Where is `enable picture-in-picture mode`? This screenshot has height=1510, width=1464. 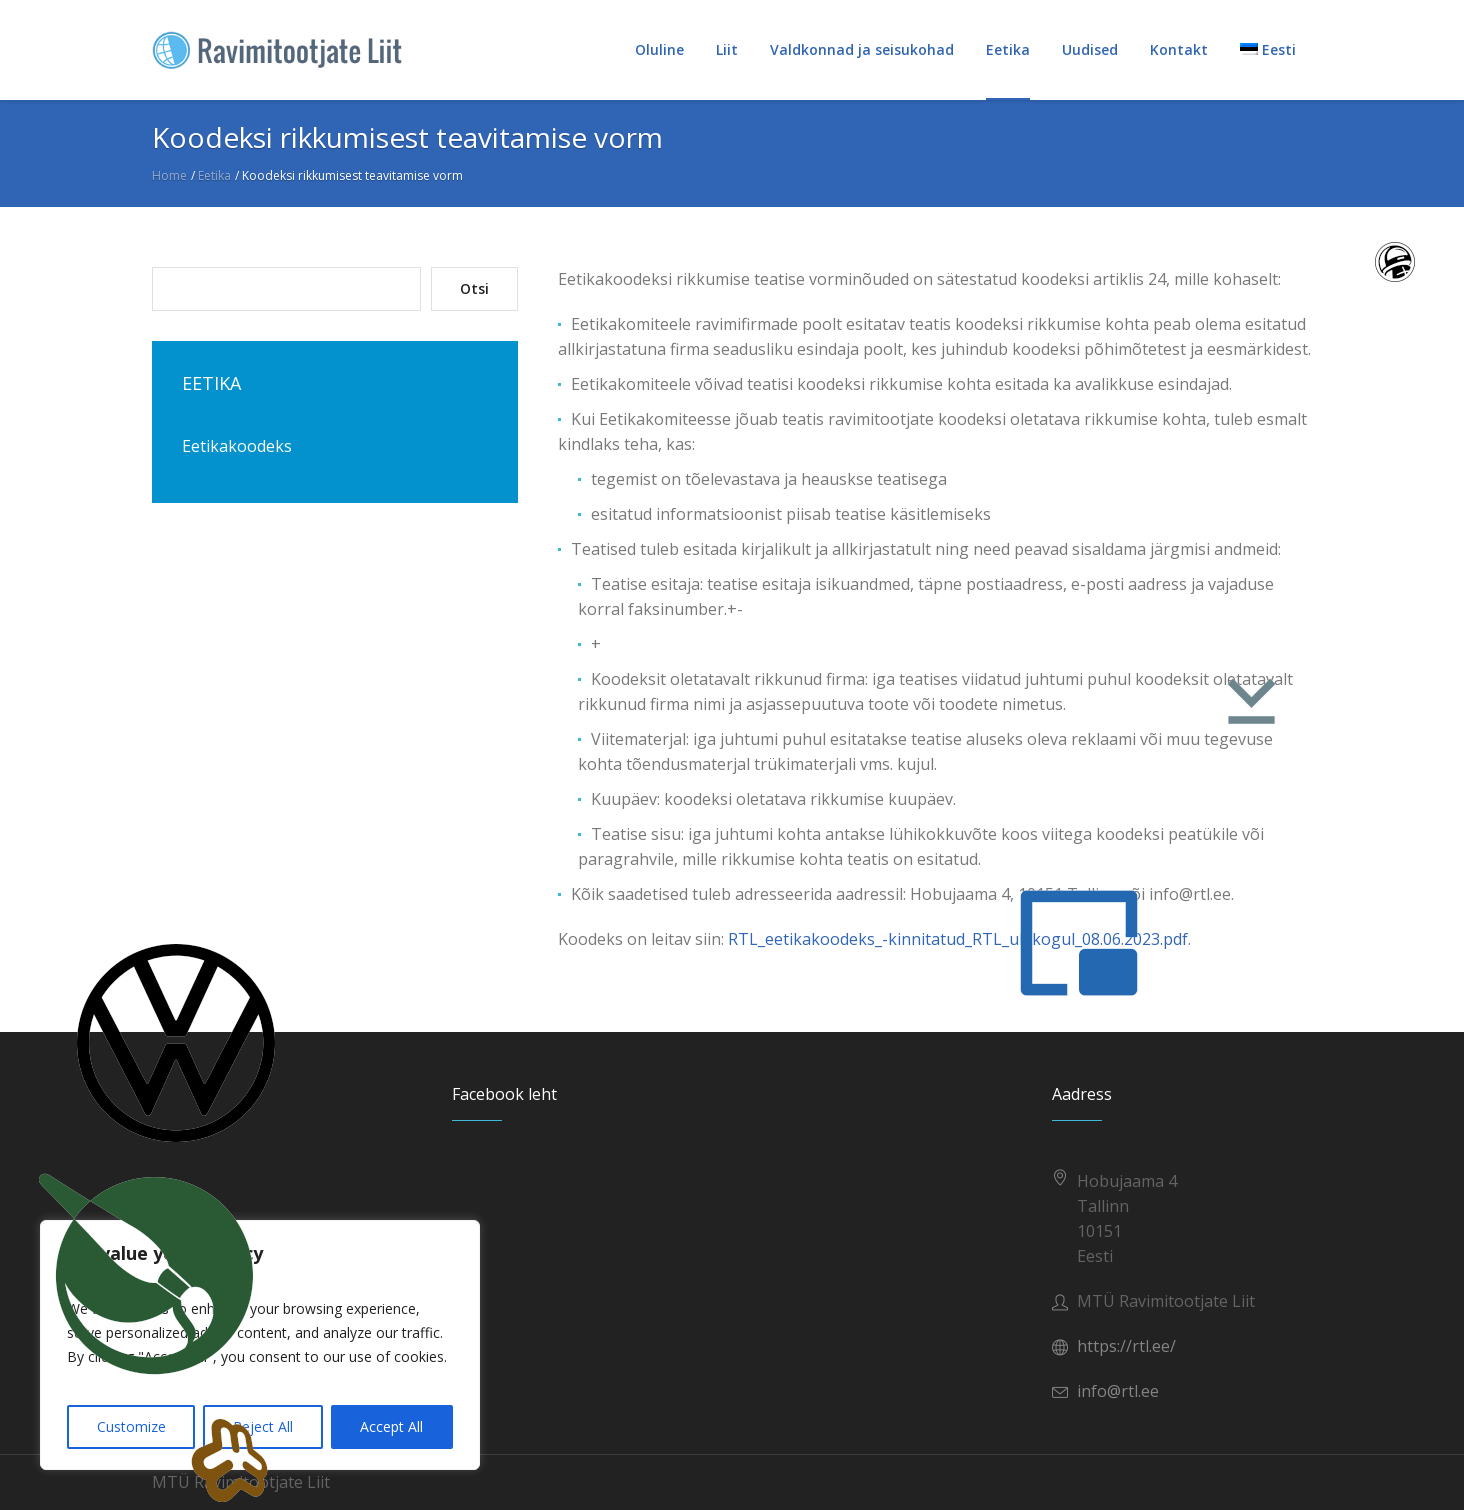 enable picture-in-picture mode is located at coordinates (1079, 943).